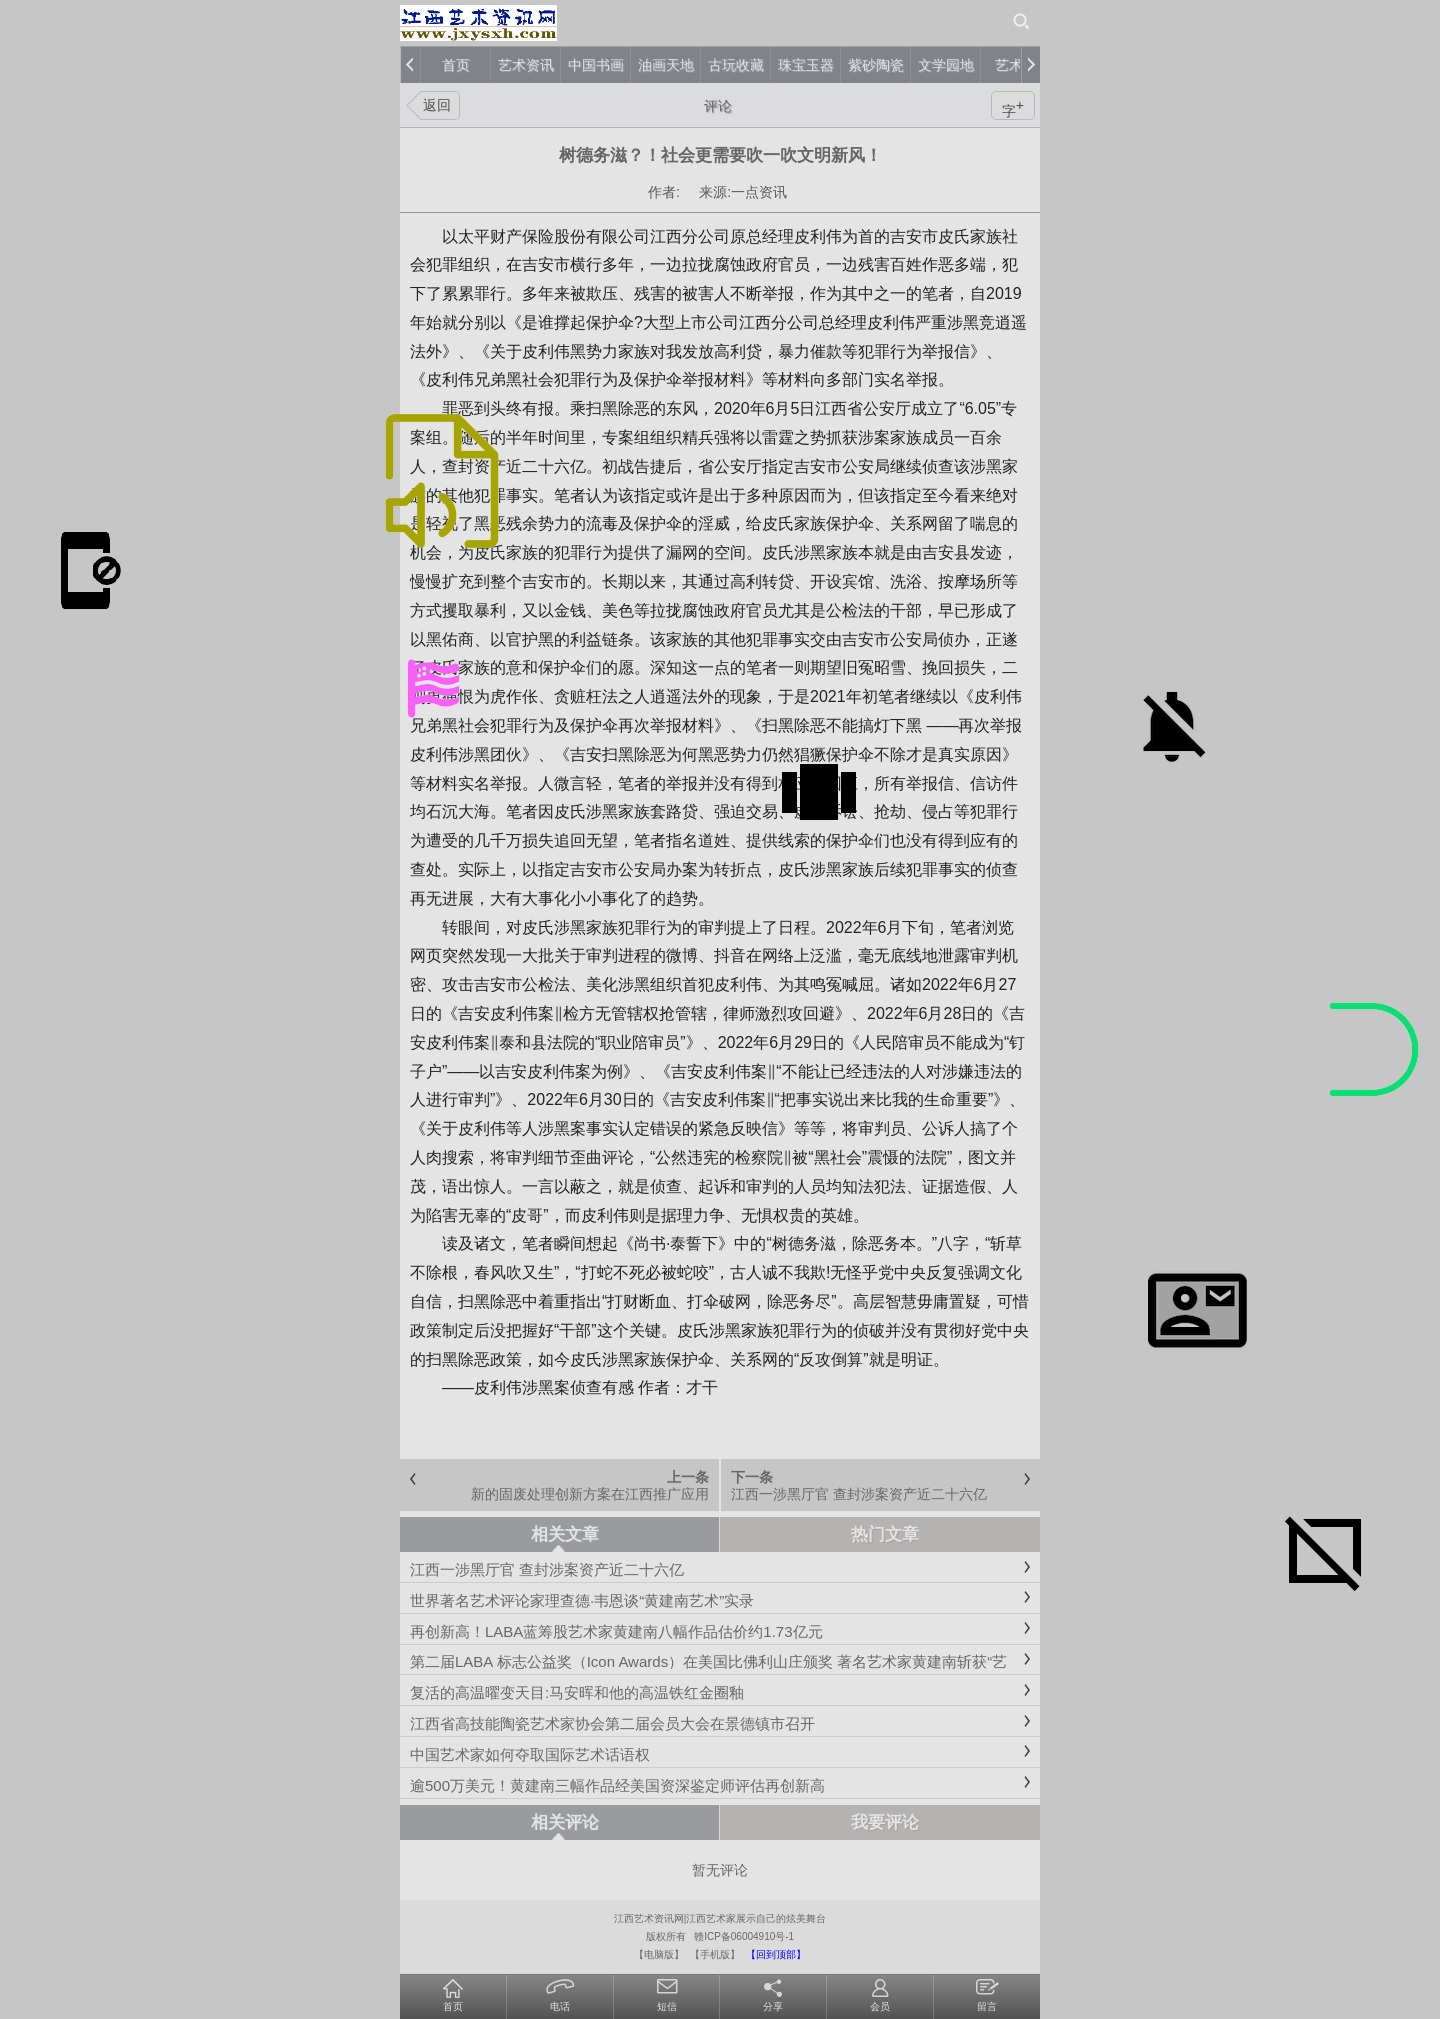  I want to click on access contact's email information, so click(1197, 1310).